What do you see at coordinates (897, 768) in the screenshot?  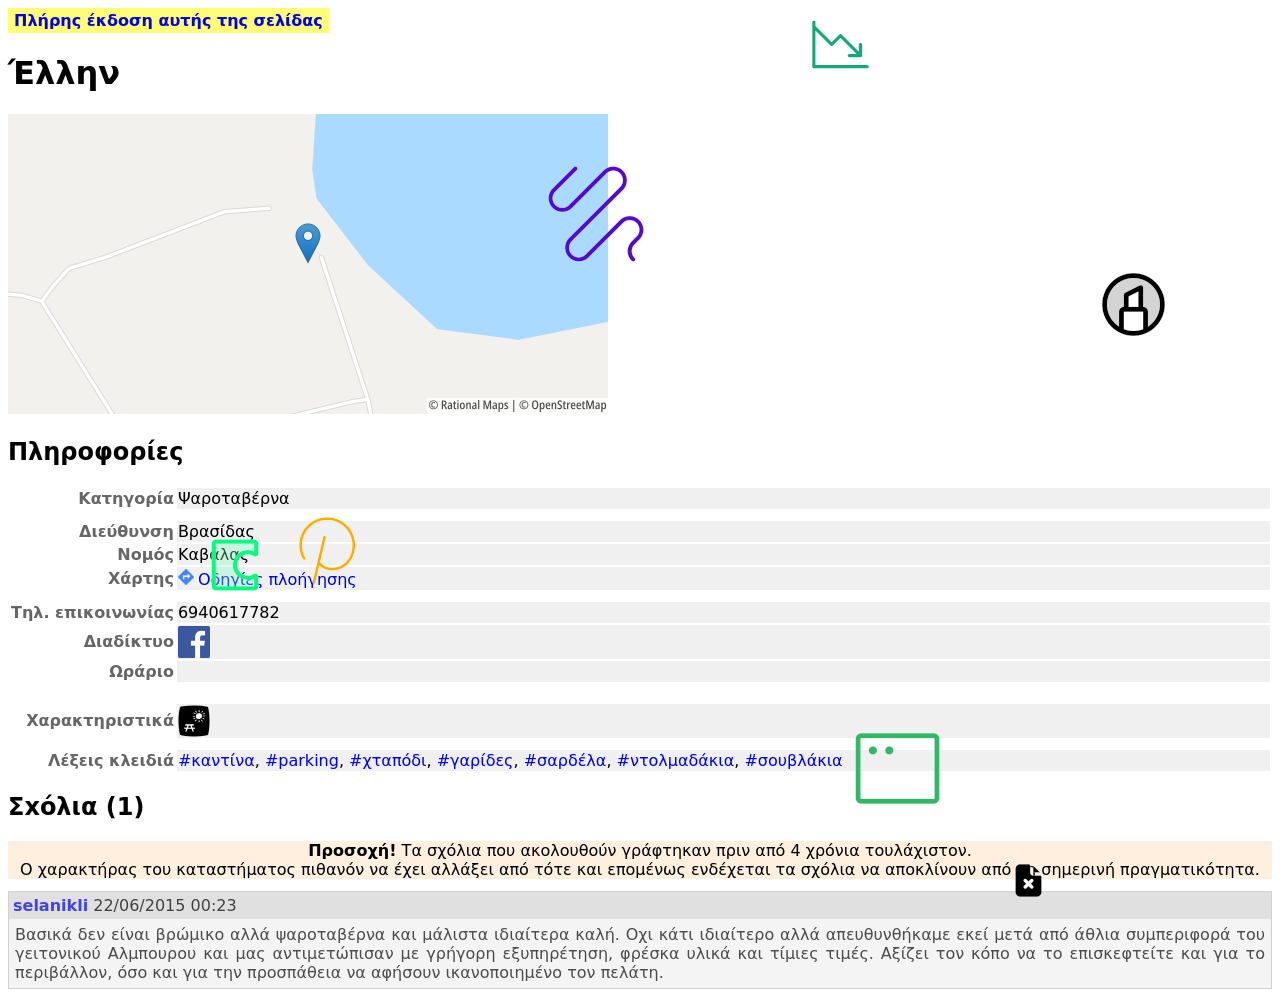 I see `open application window` at bounding box center [897, 768].